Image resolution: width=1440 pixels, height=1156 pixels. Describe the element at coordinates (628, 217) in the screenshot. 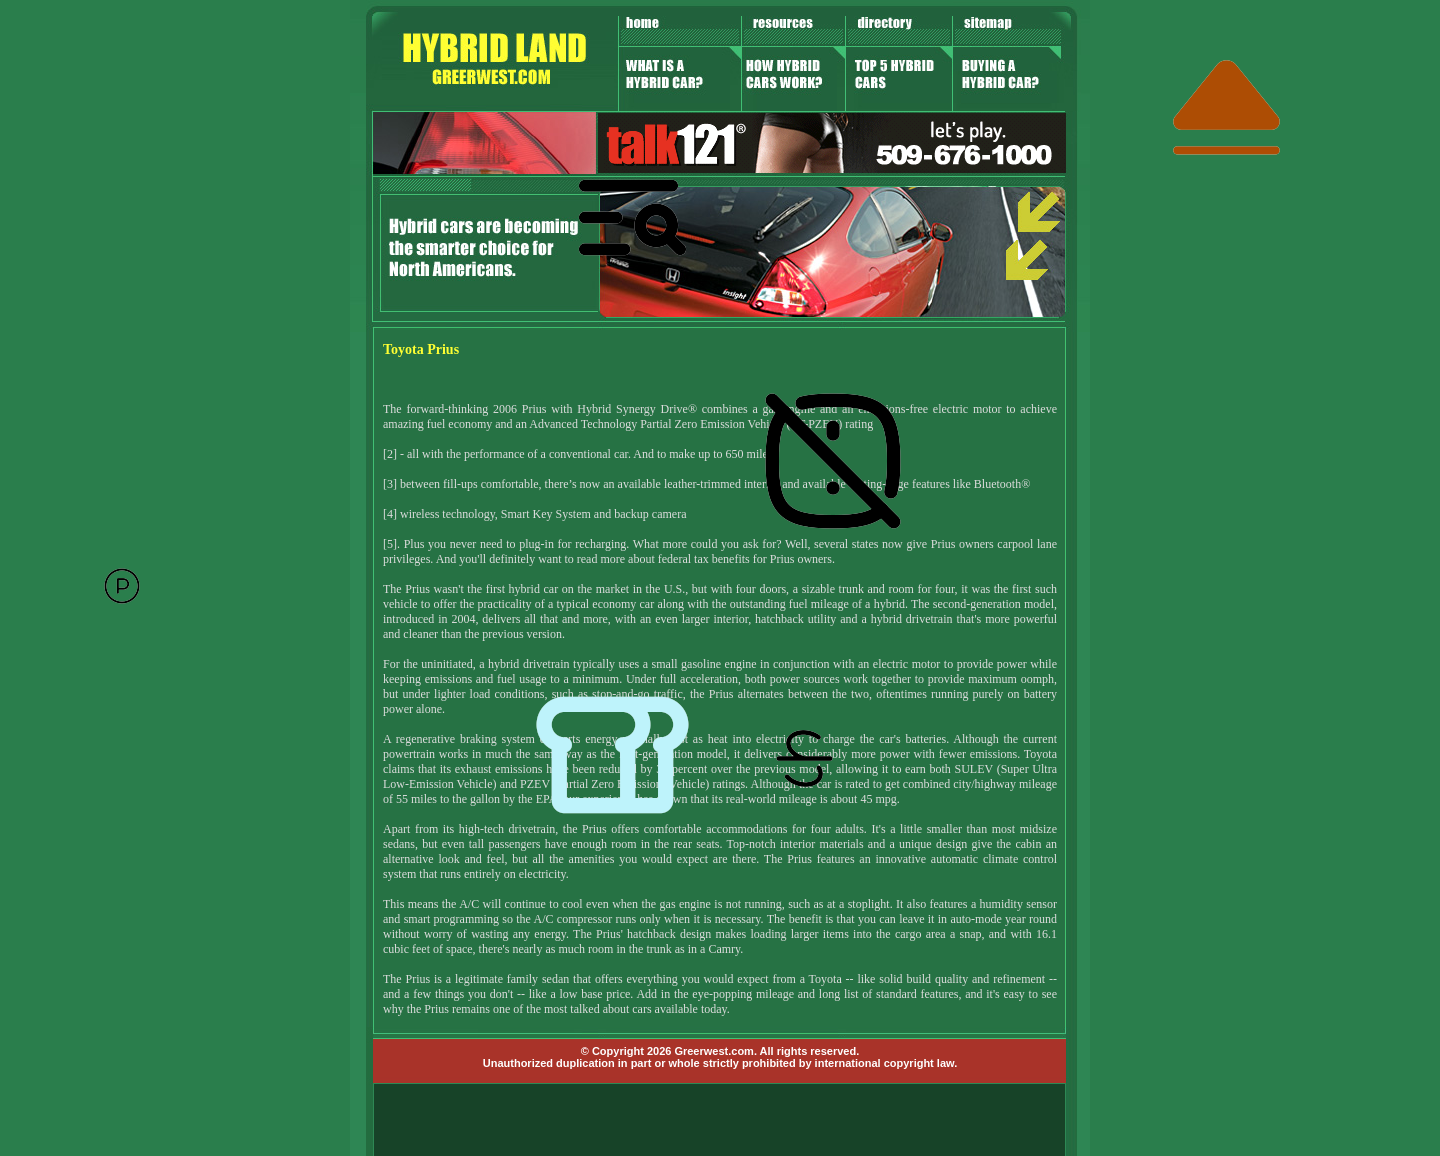

I see `search within a list` at that location.